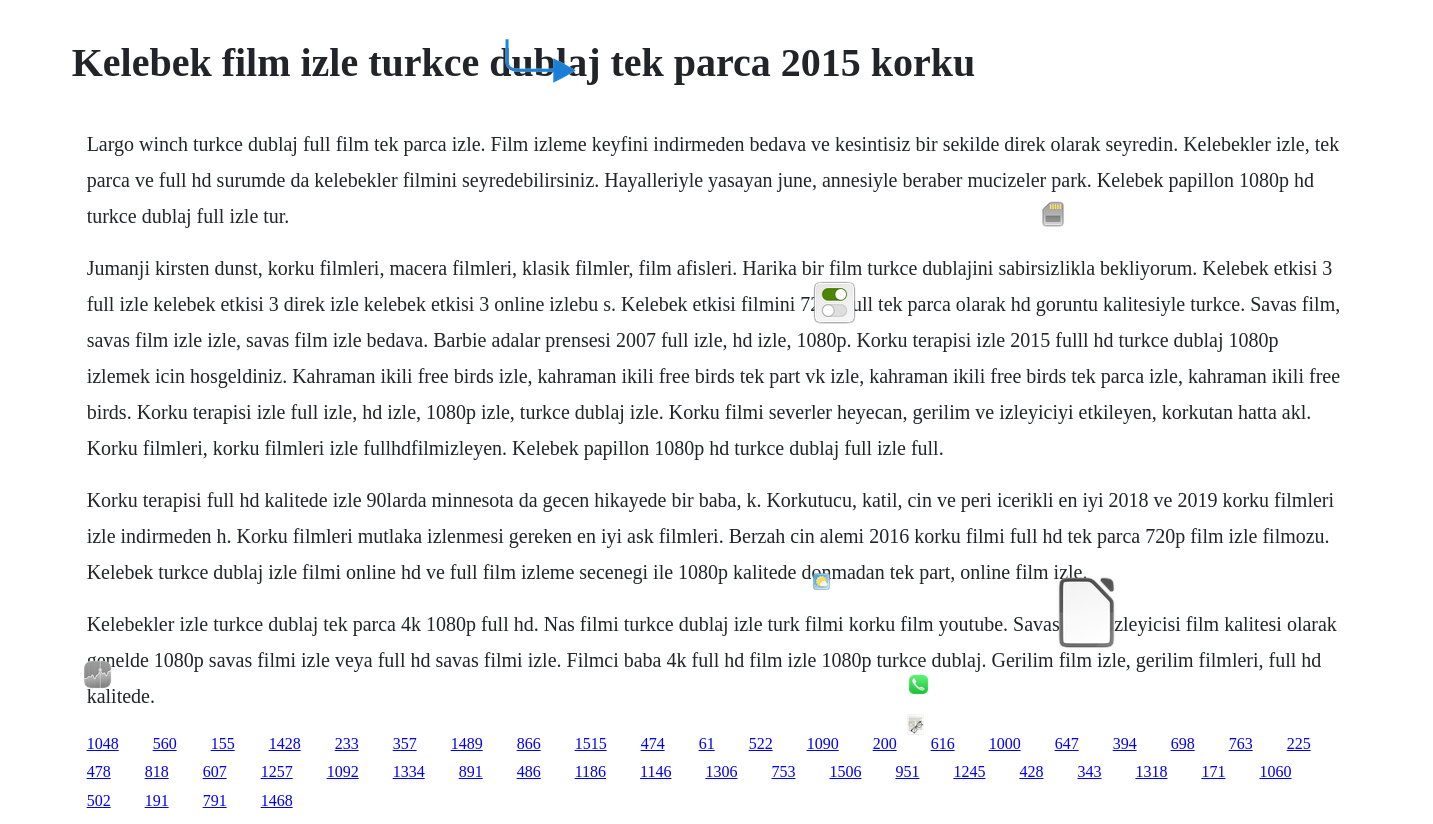 This screenshot has height=824, width=1433. Describe the element at coordinates (97, 674) in the screenshot. I see `open the stocks app` at that location.